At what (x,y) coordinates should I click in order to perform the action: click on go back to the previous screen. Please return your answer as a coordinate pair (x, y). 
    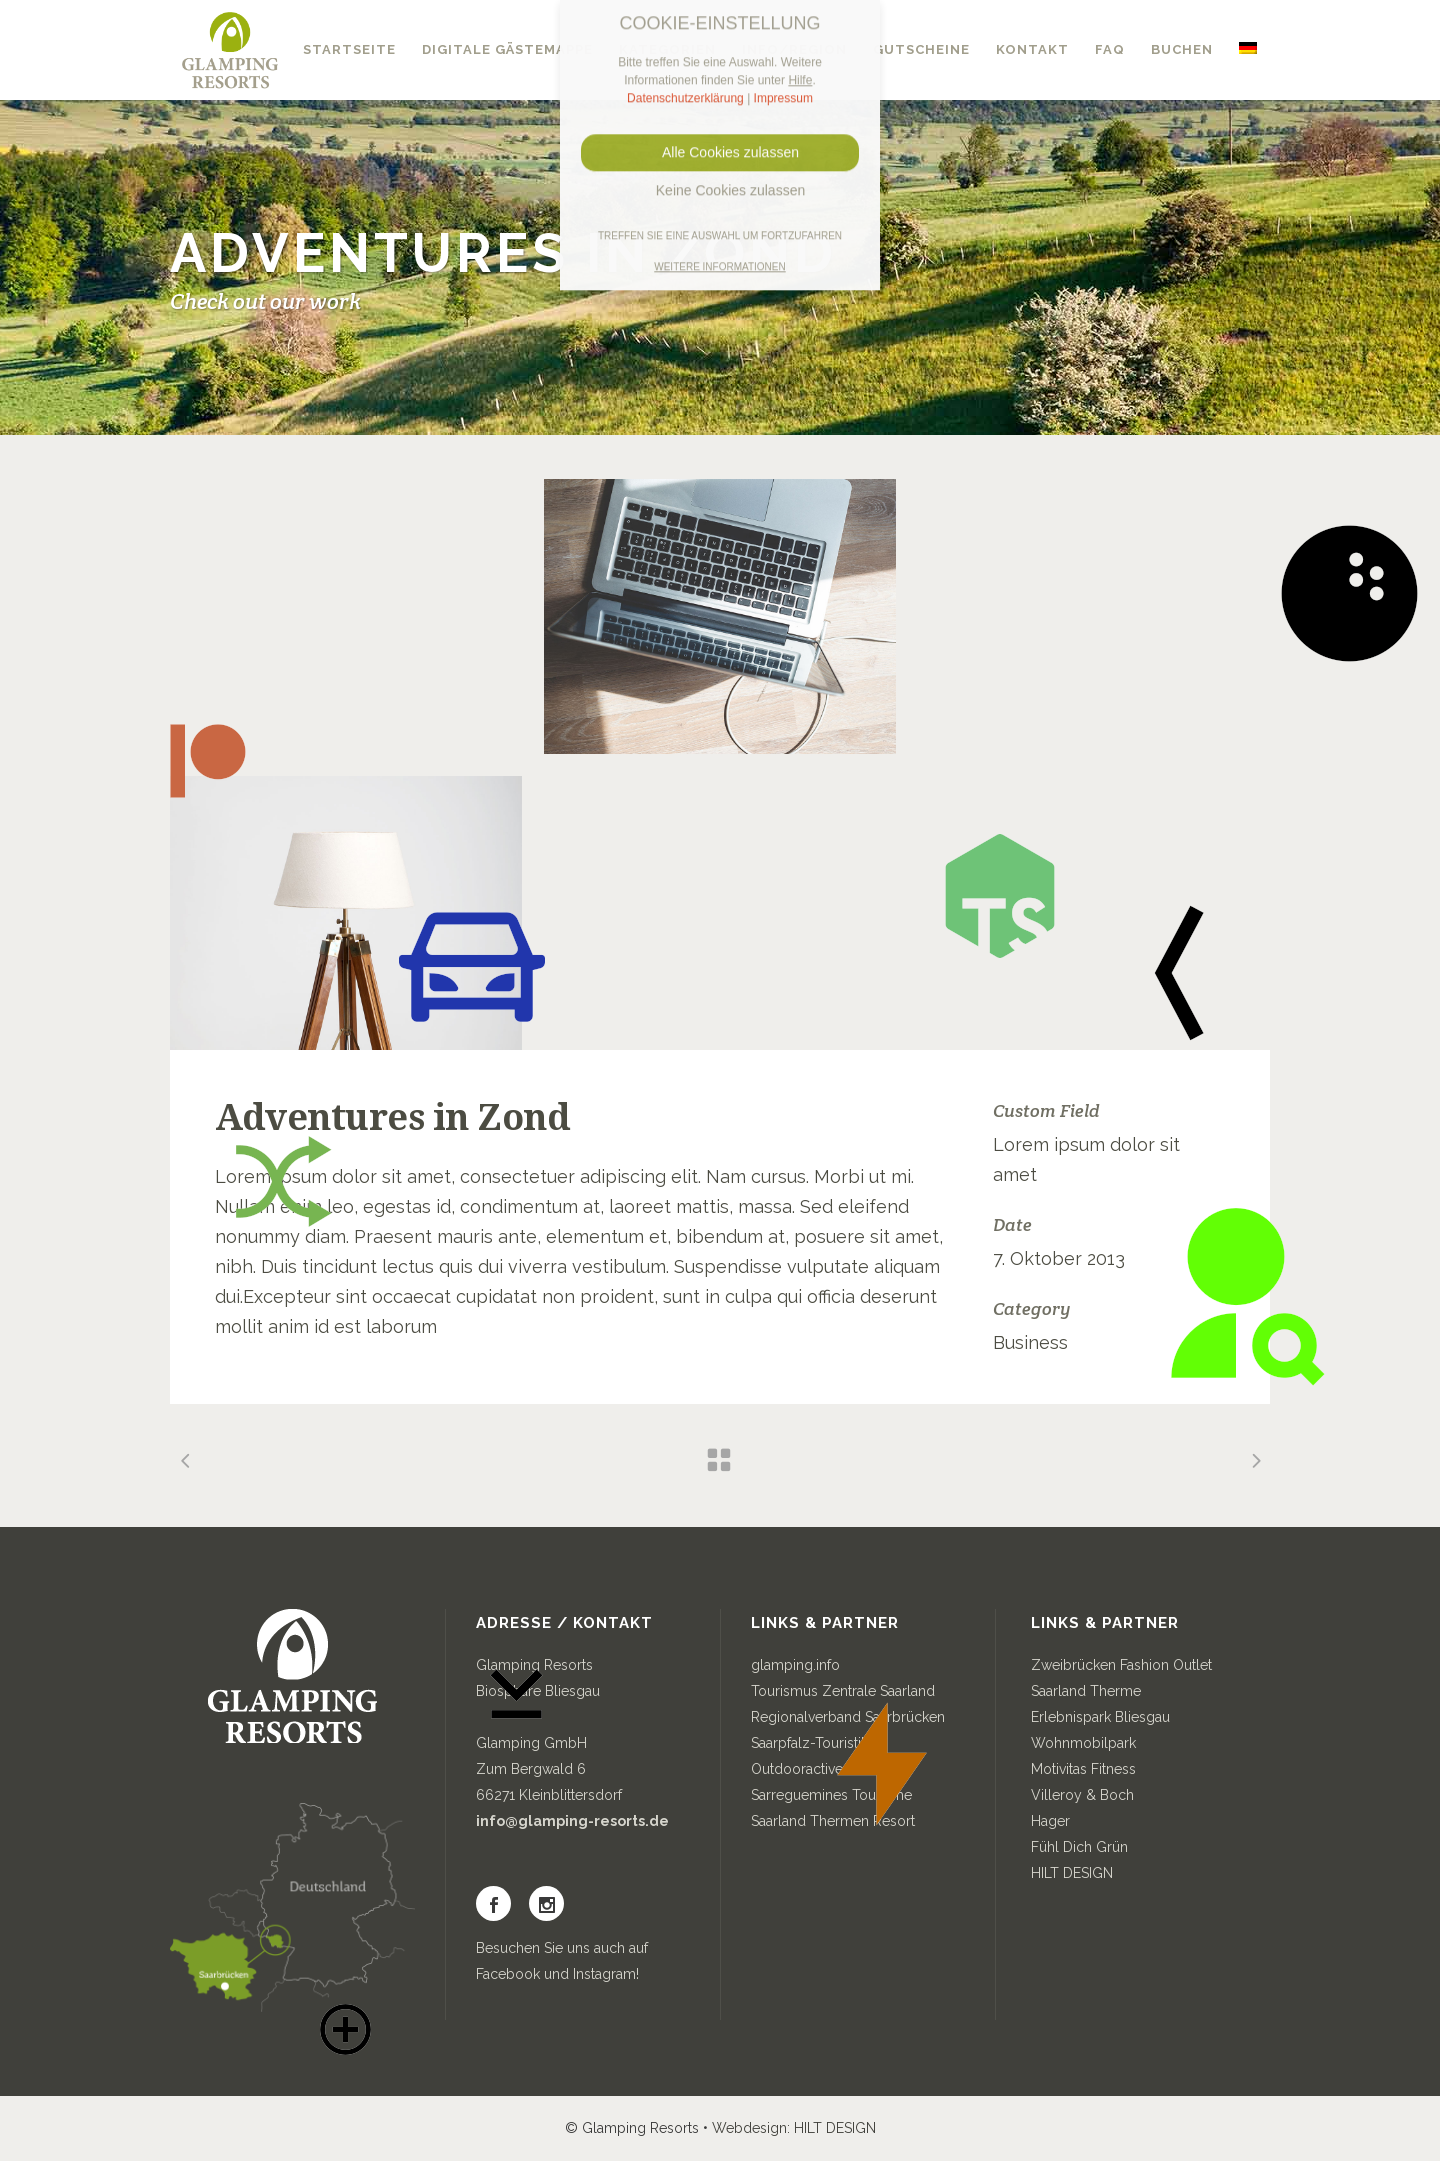
    Looking at the image, I should click on (1182, 973).